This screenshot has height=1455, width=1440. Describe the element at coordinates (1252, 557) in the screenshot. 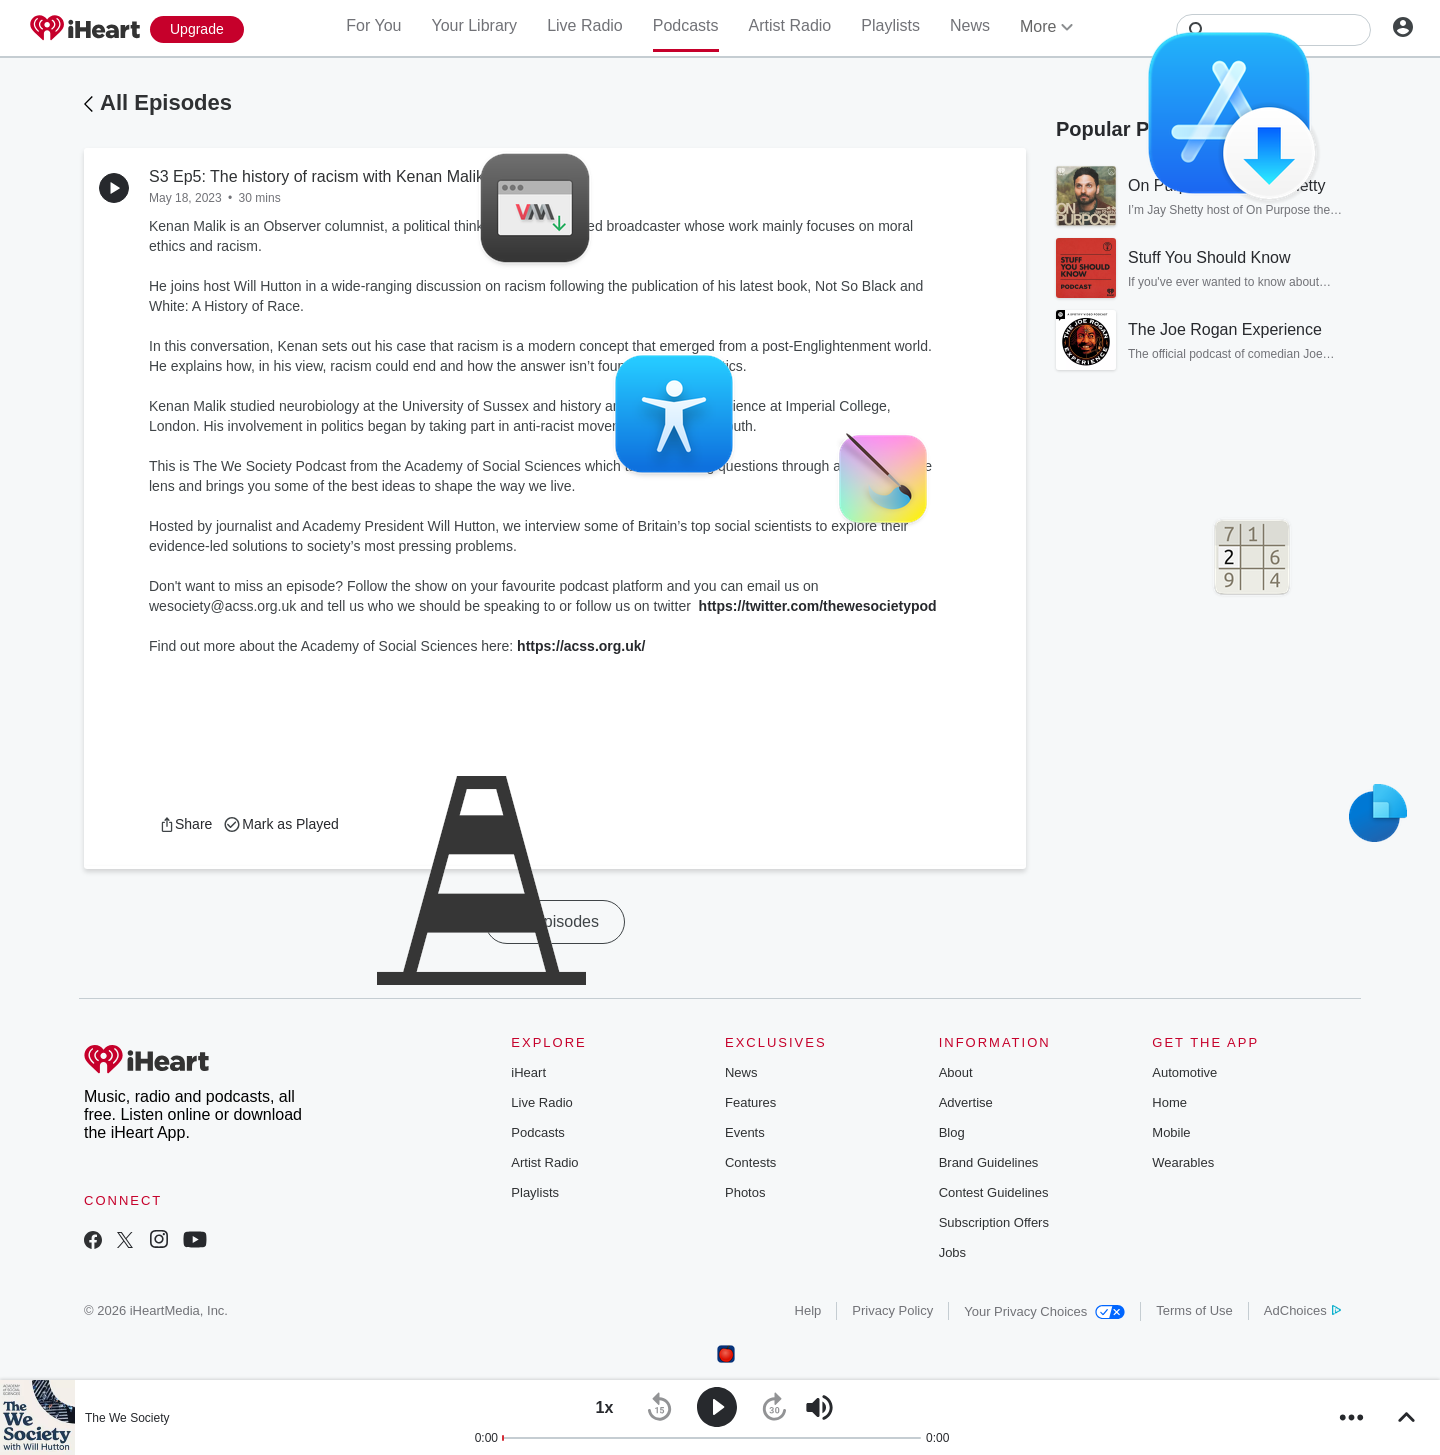

I see `open the sudoku puzzle game` at that location.